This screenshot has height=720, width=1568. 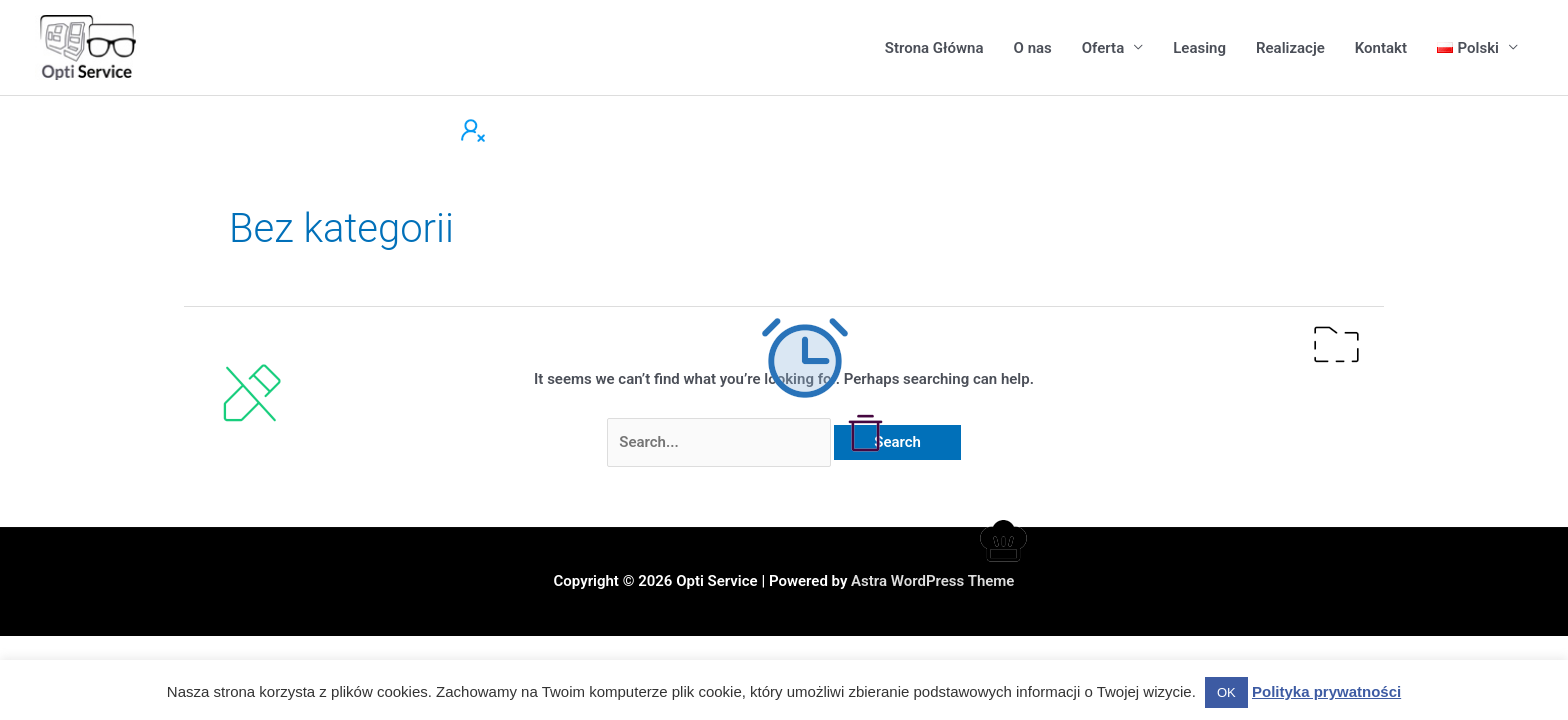 What do you see at coordinates (251, 394) in the screenshot?
I see `editing is disabled` at bounding box center [251, 394].